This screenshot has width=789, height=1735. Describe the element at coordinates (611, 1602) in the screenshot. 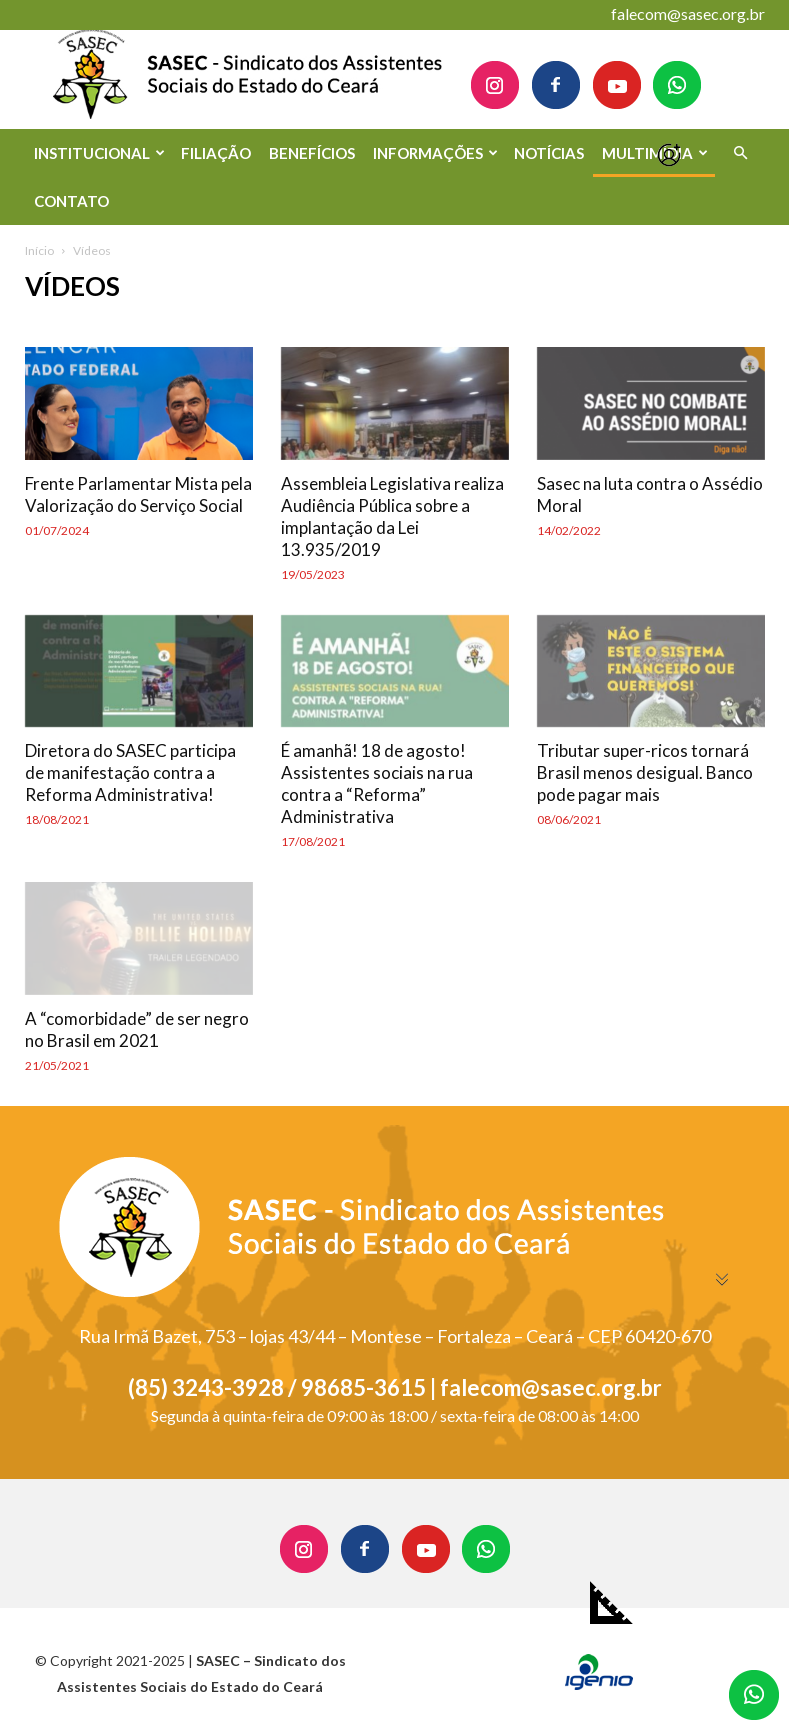

I see `measure area or dimensions` at that location.